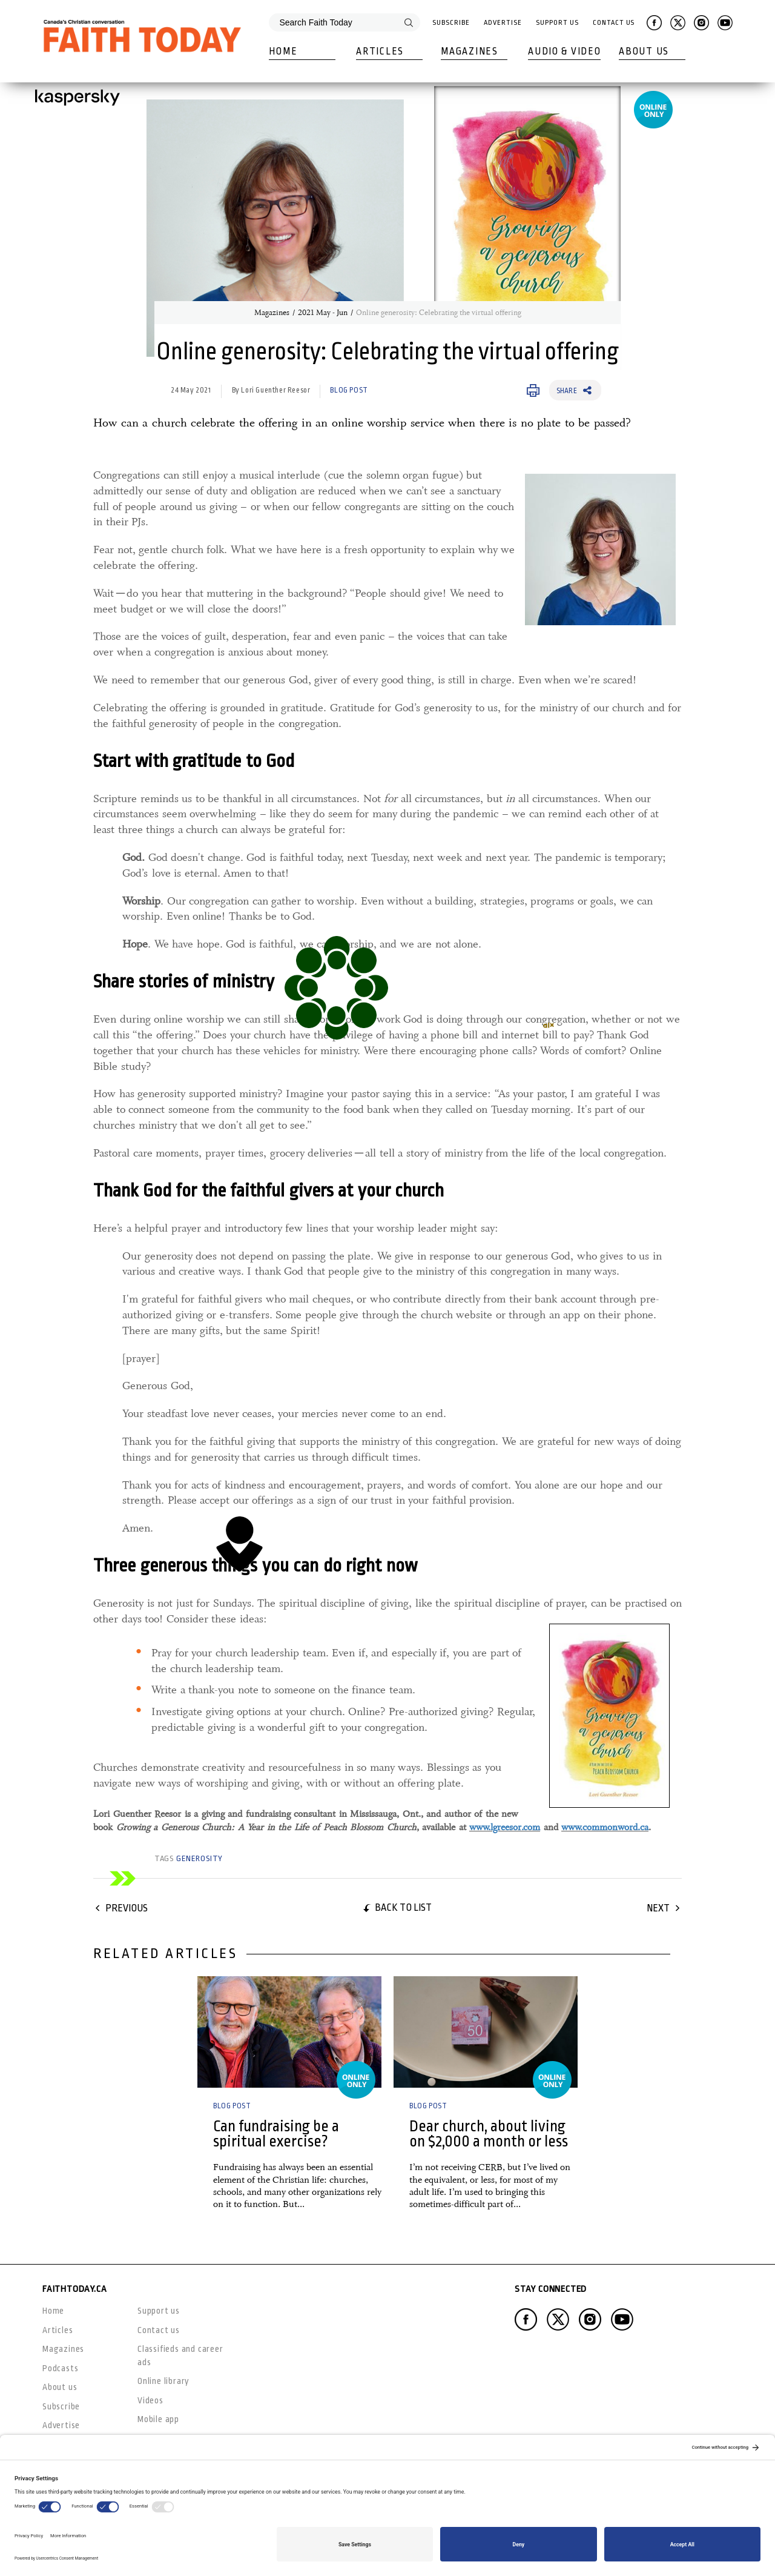 This screenshot has height=2576, width=775. I want to click on inertia.js framework logo, so click(122, 1878).